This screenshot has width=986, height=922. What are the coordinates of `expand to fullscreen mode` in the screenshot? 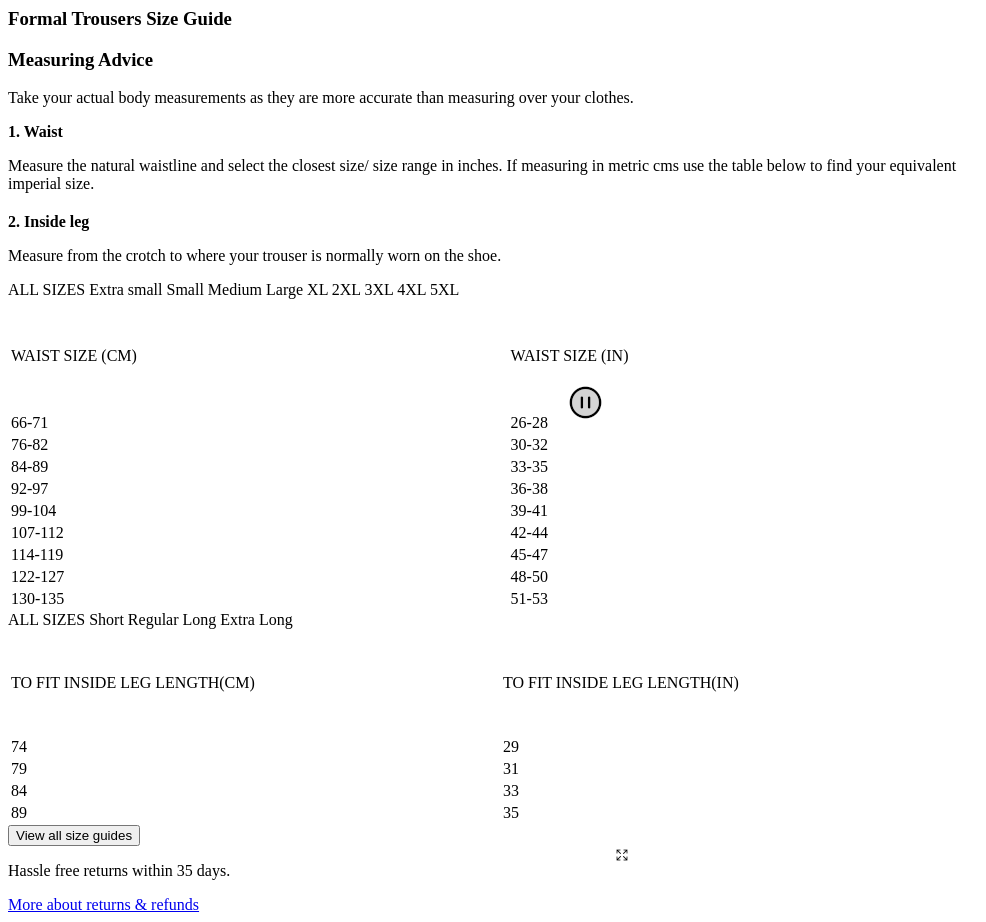 It's located at (622, 855).